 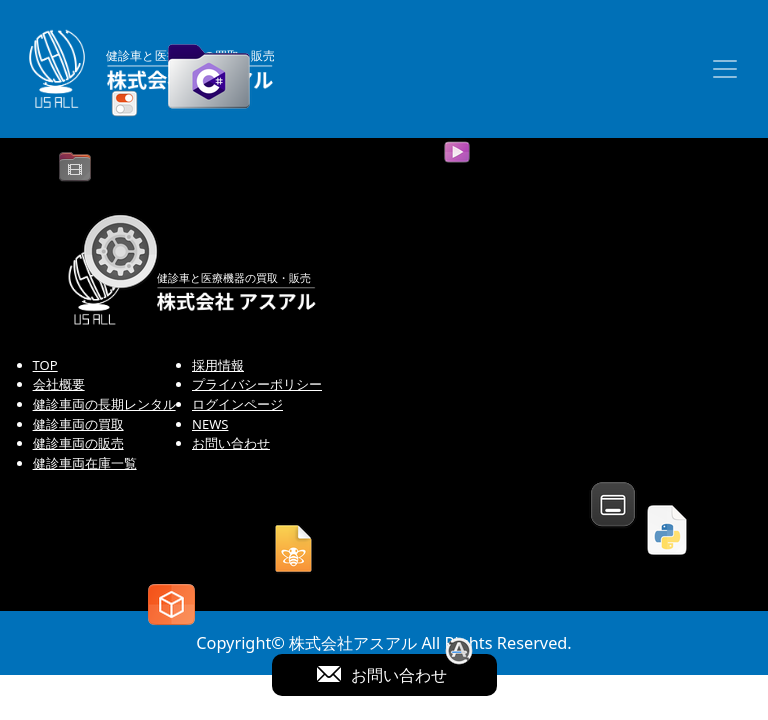 What do you see at coordinates (613, 505) in the screenshot?
I see `open desktop and screen saver preferences` at bounding box center [613, 505].